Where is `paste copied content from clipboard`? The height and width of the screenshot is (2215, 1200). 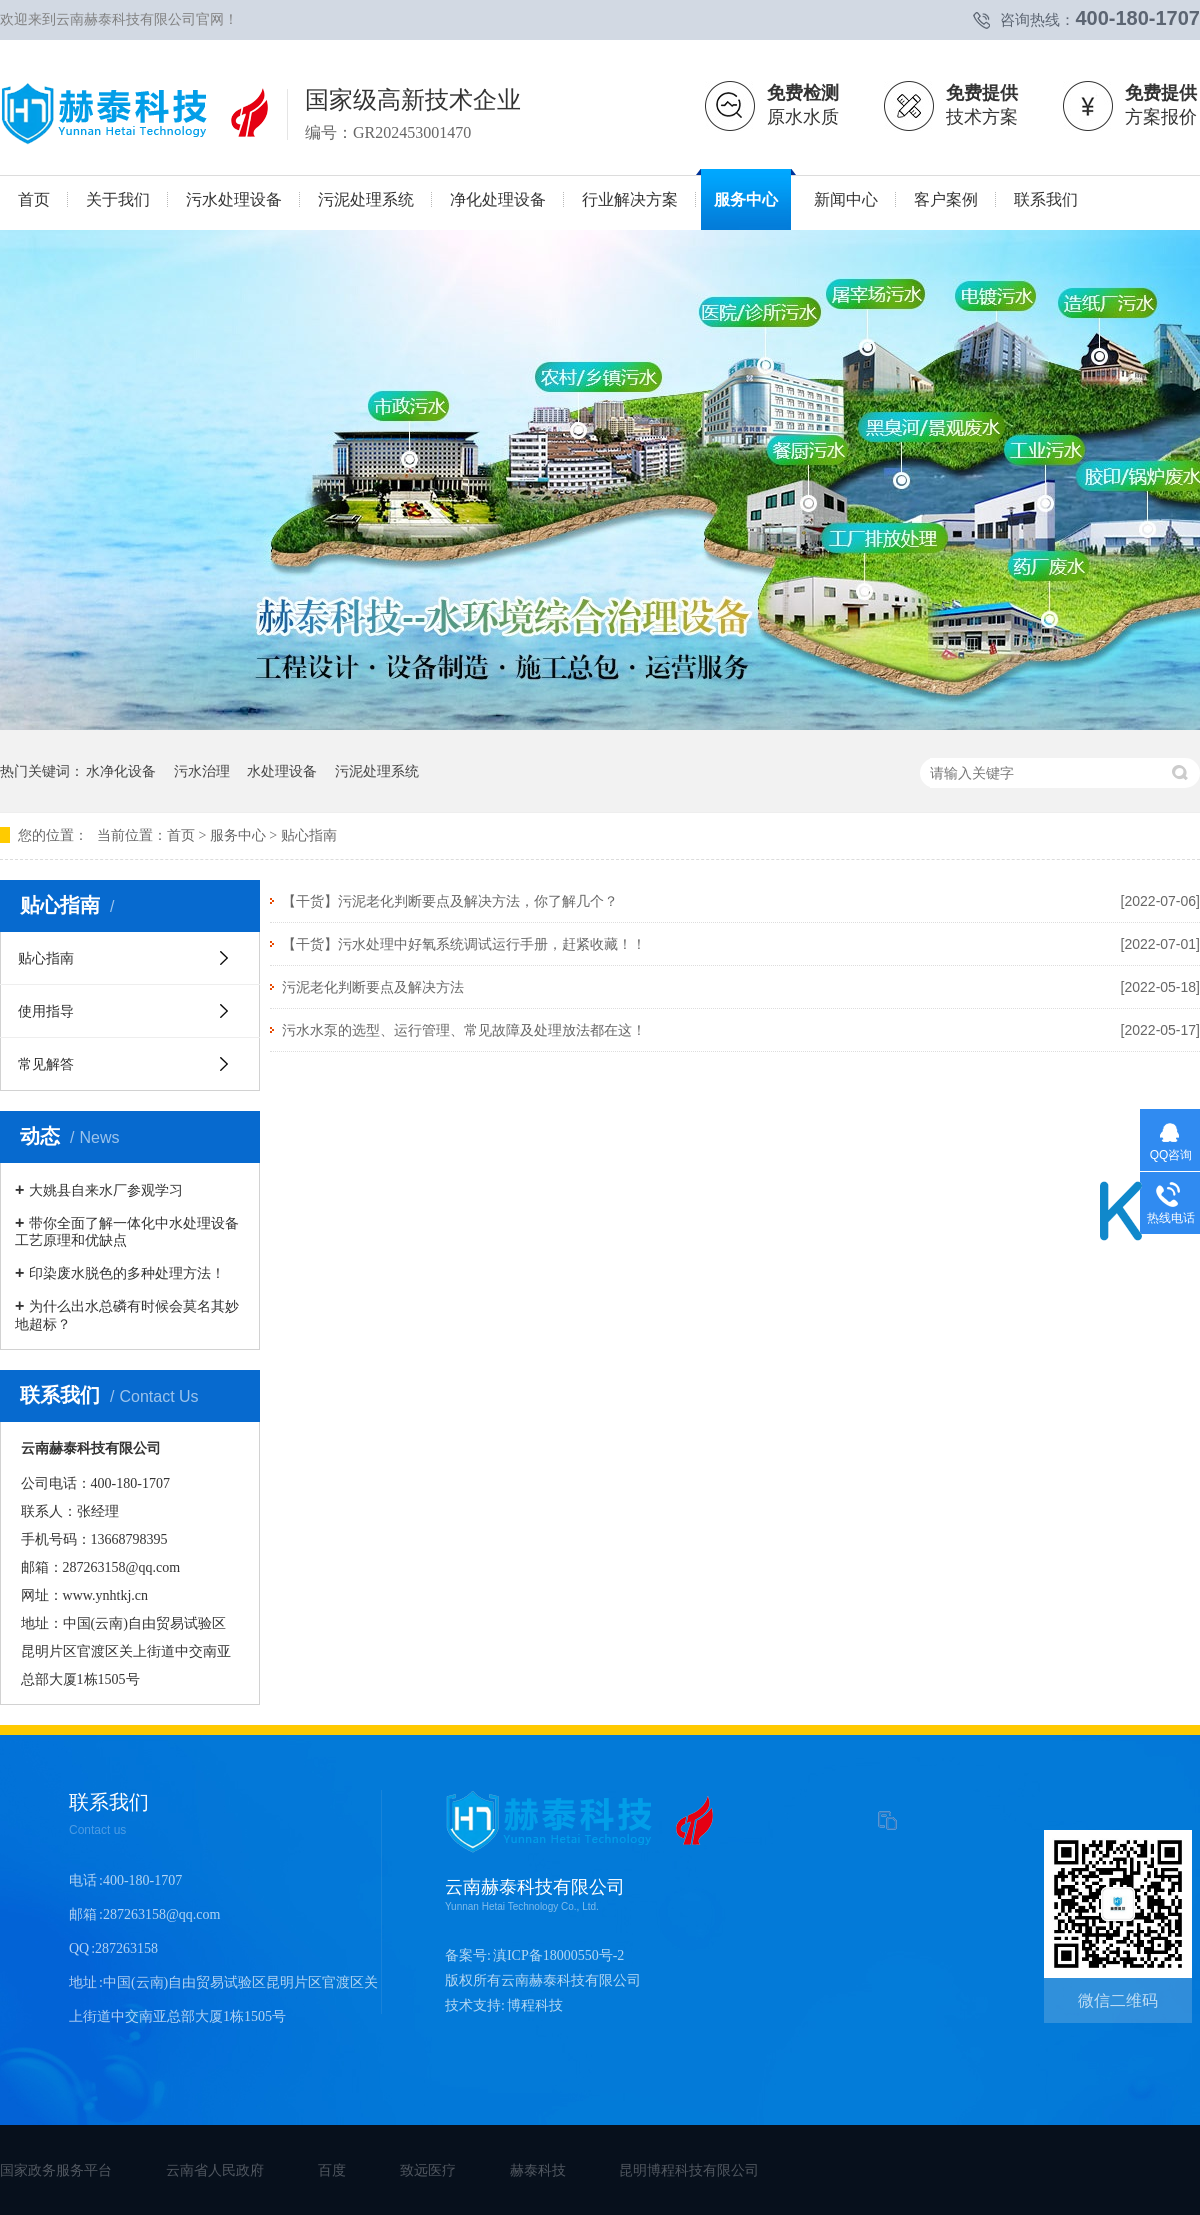
paste copied content from clipboard is located at coordinates (887, 1820).